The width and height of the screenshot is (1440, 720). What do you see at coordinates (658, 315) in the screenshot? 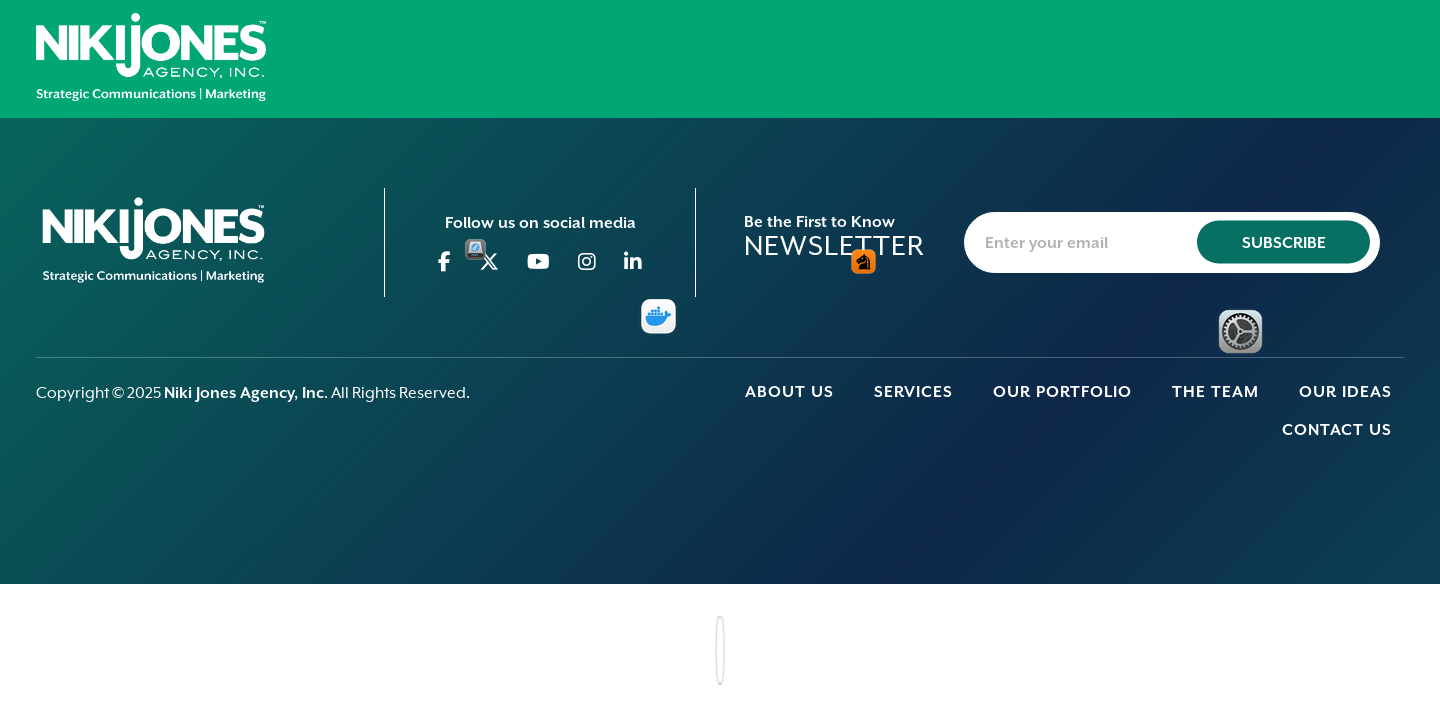
I see `open whaler docker container management app` at bounding box center [658, 315].